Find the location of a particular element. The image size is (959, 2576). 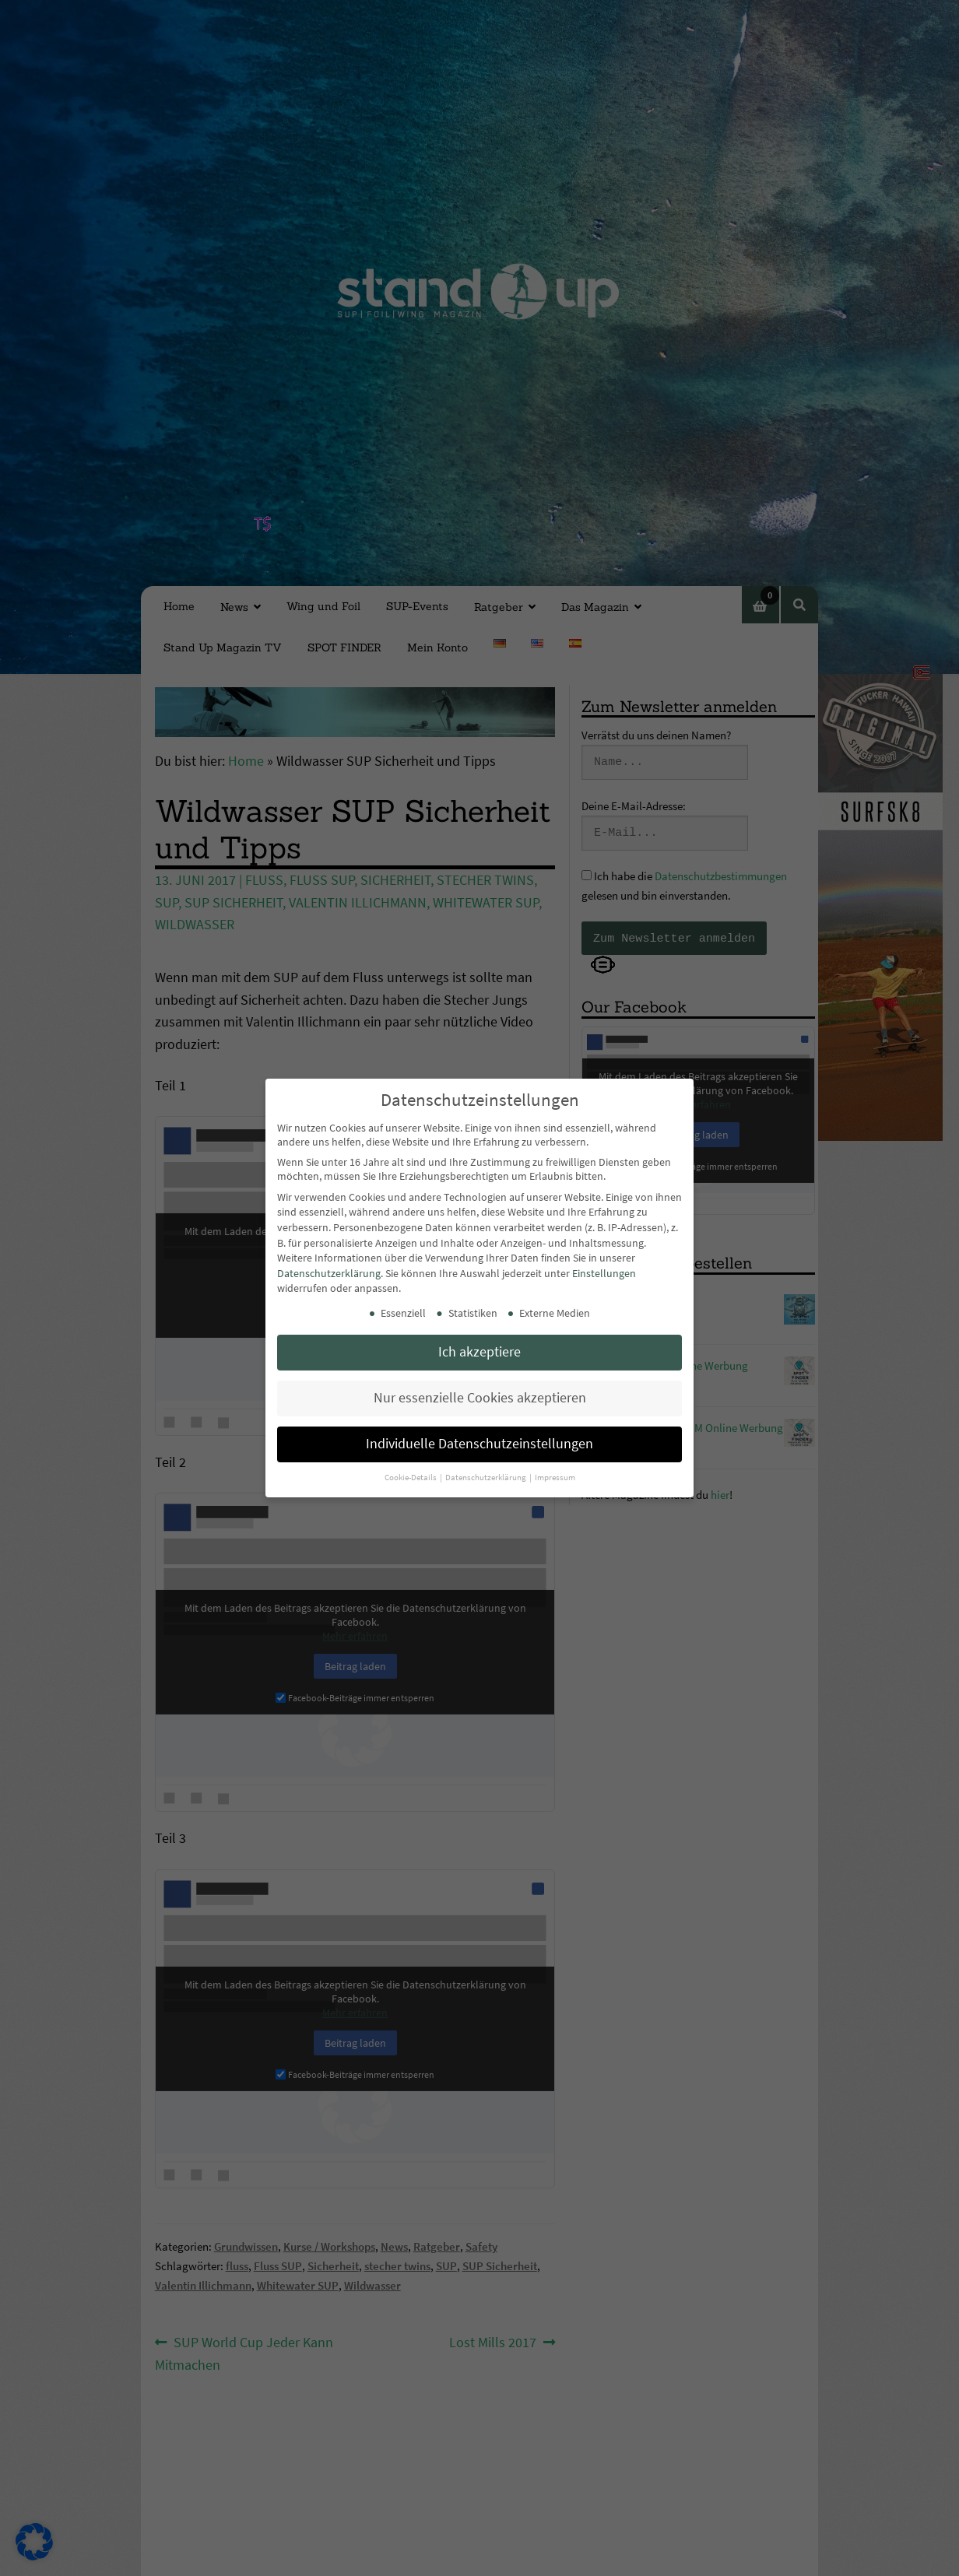

represents Tongan paʻanga currency (T$) is located at coordinates (262, 524).